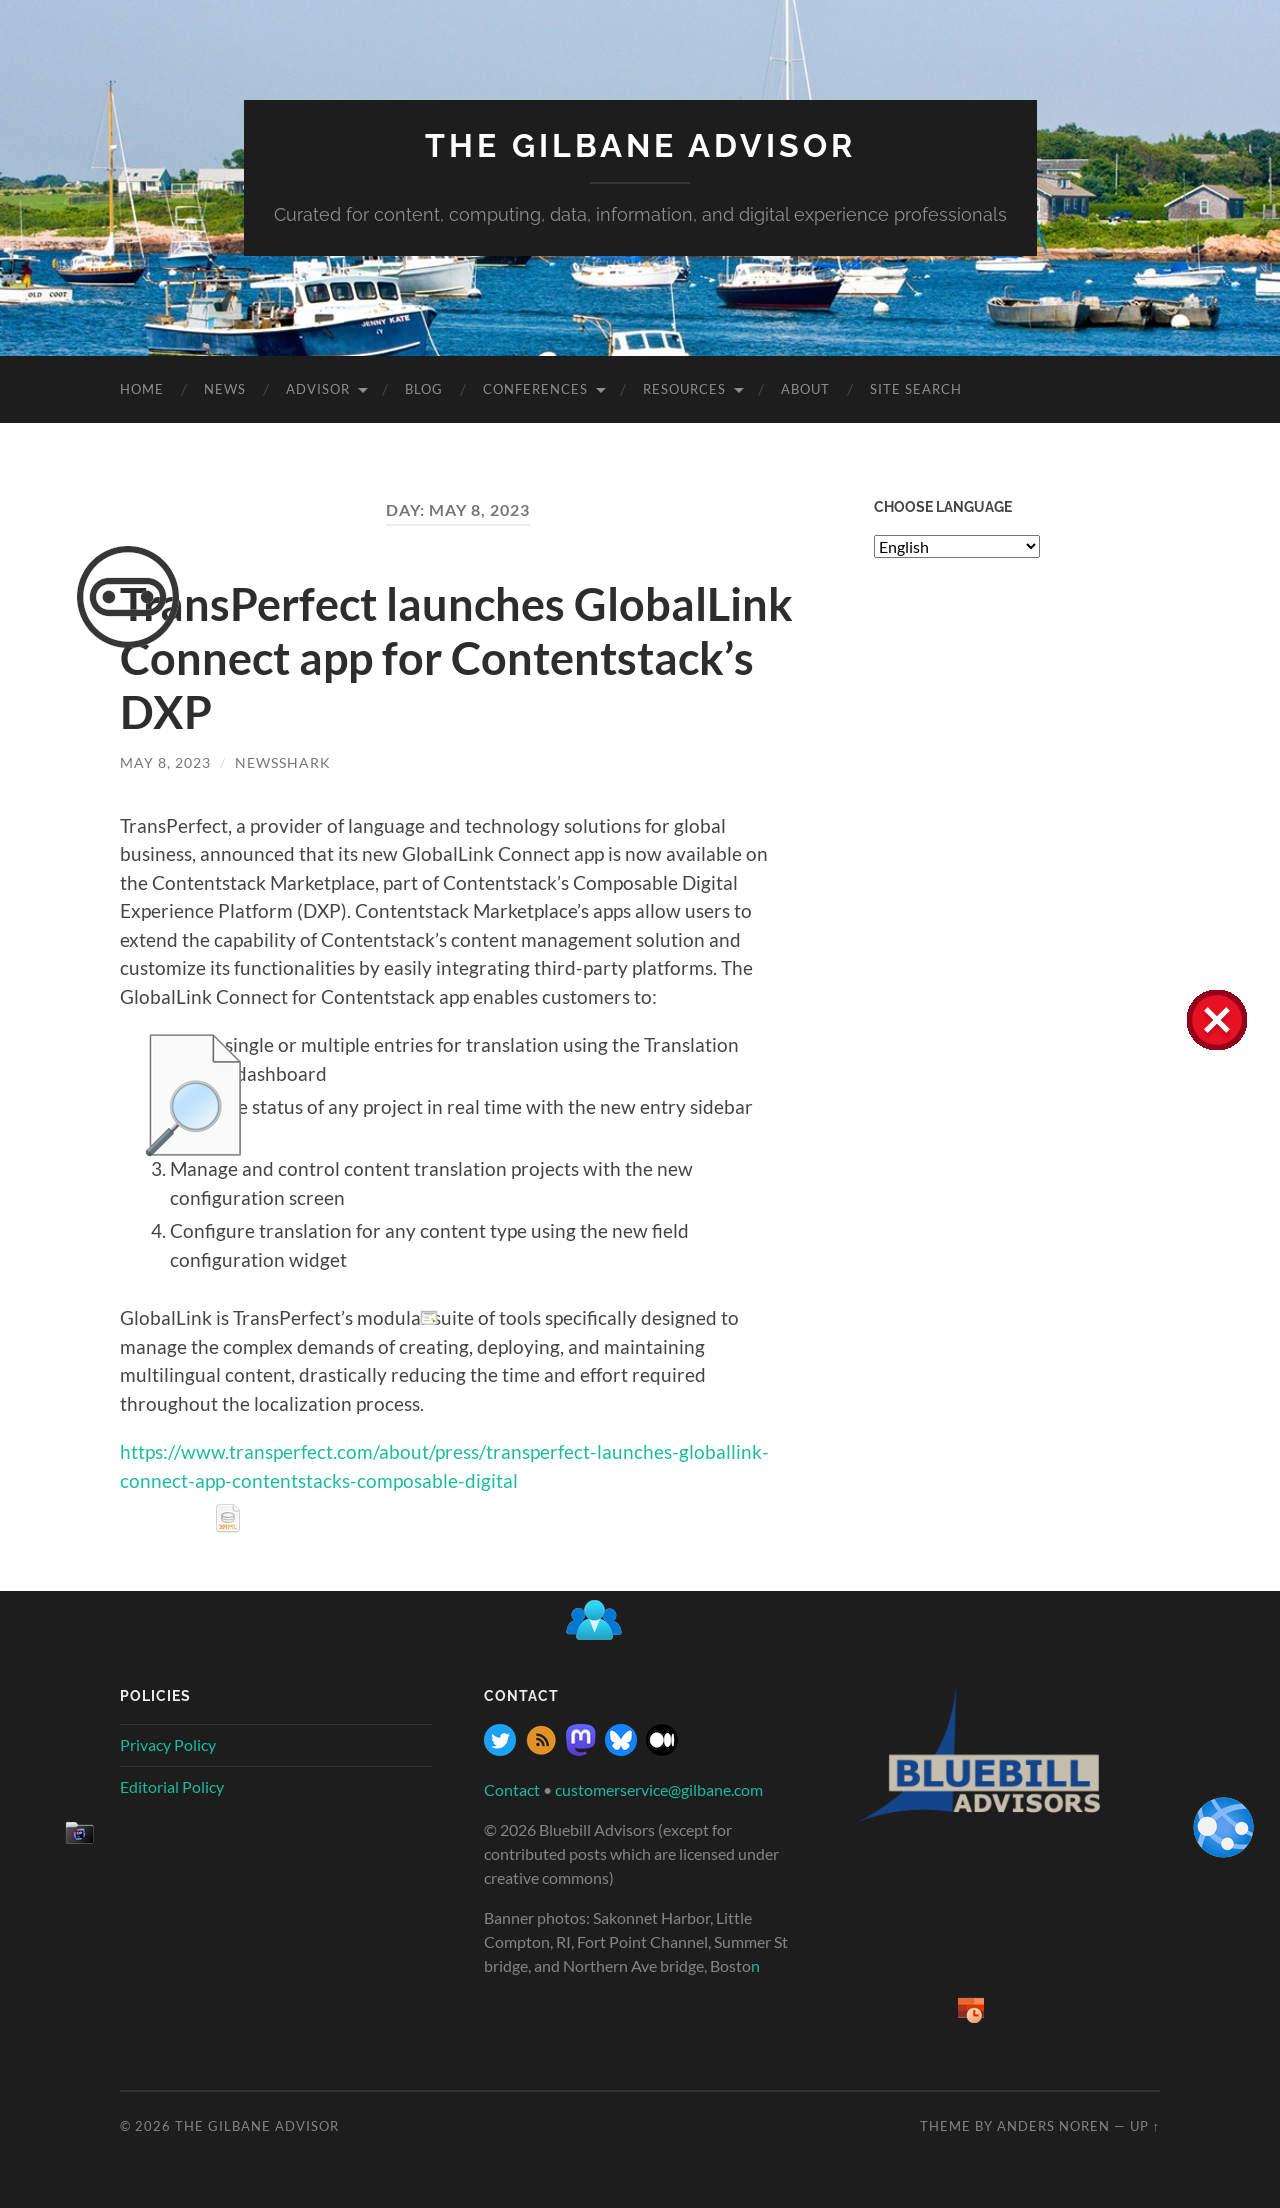 The width and height of the screenshot is (1280, 2208). I want to click on open timesheet application, so click(971, 2010).